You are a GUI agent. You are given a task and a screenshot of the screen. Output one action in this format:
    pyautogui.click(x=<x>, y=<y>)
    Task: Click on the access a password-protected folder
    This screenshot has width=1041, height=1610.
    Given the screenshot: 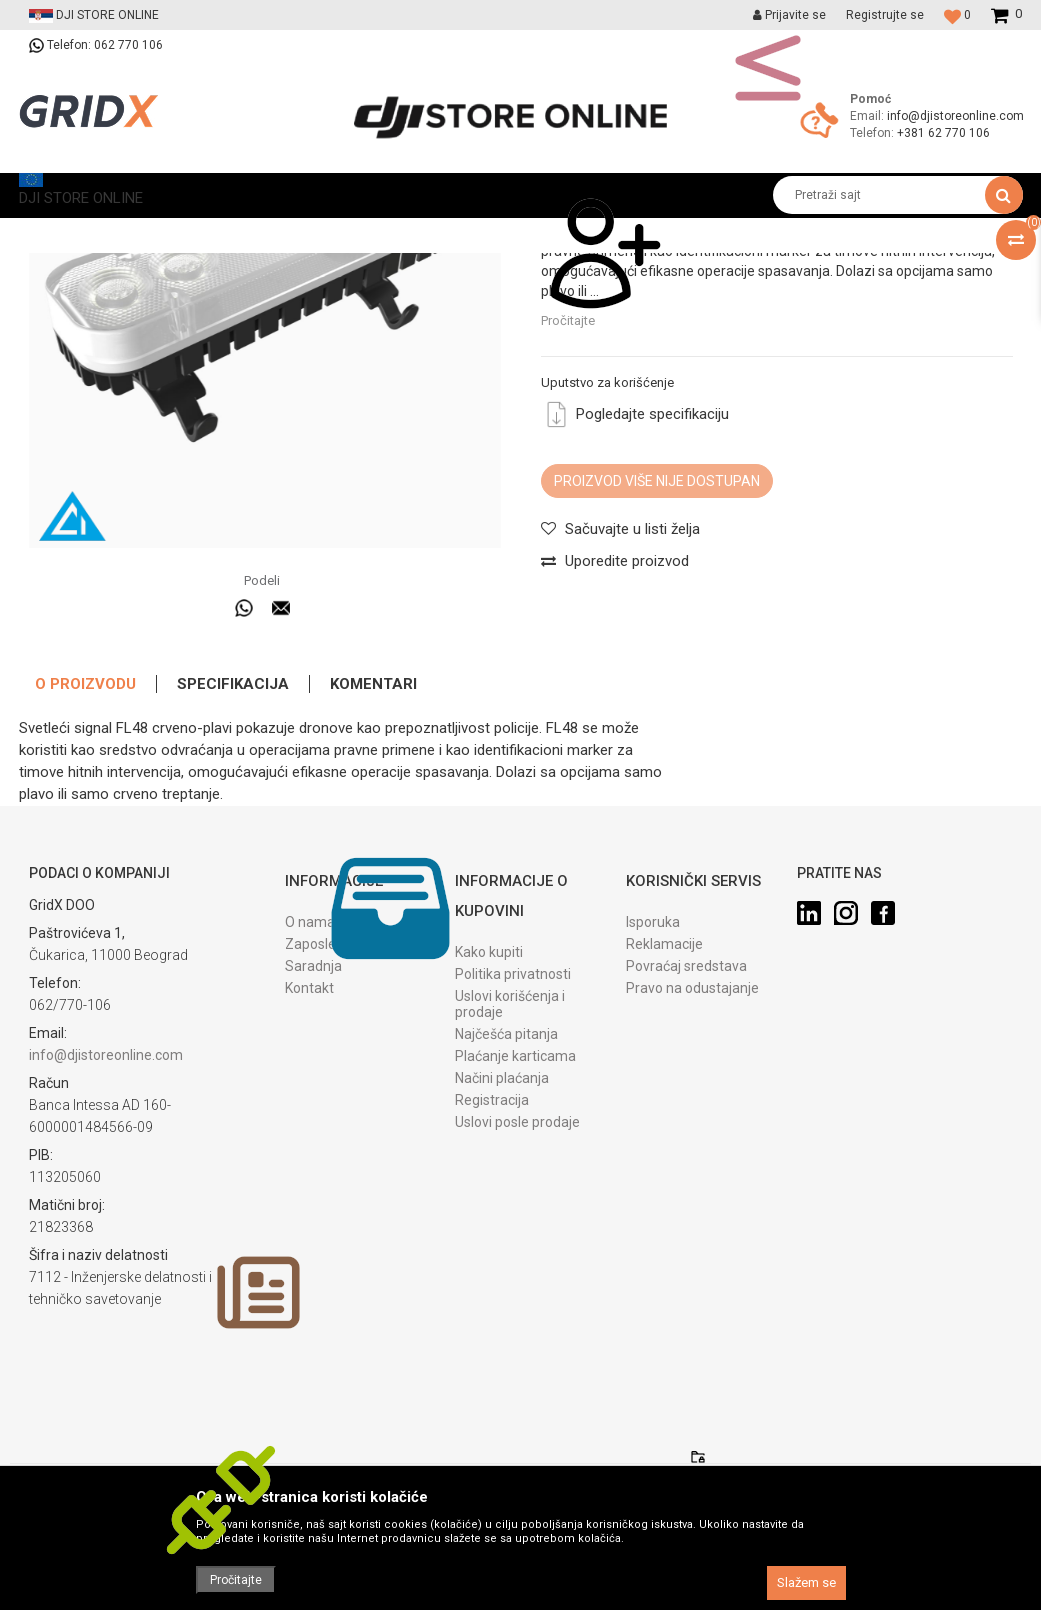 What is the action you would take?
    pyautogui.click(x=698, y=1457)
    